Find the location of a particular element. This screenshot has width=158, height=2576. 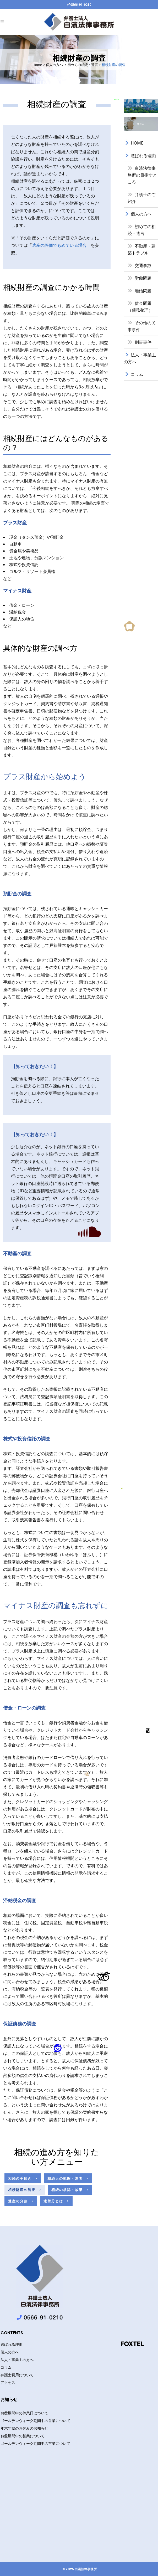

expand dropdown menu is located at coordinates (122, 1488).